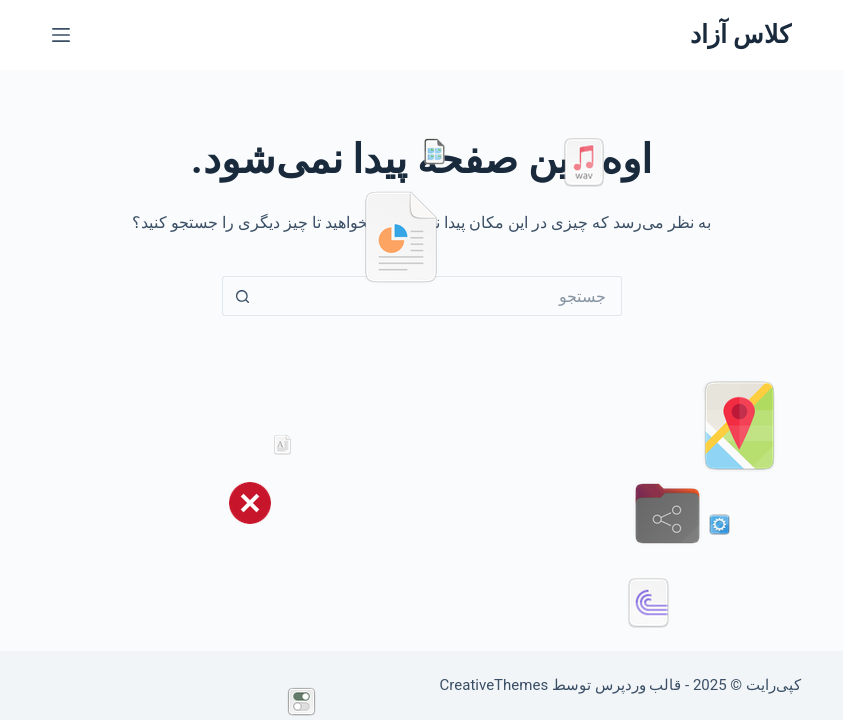 The height and width of the screenshot is (720, 843). I want to click on a geo+json geographic data file, so click(739, 425).